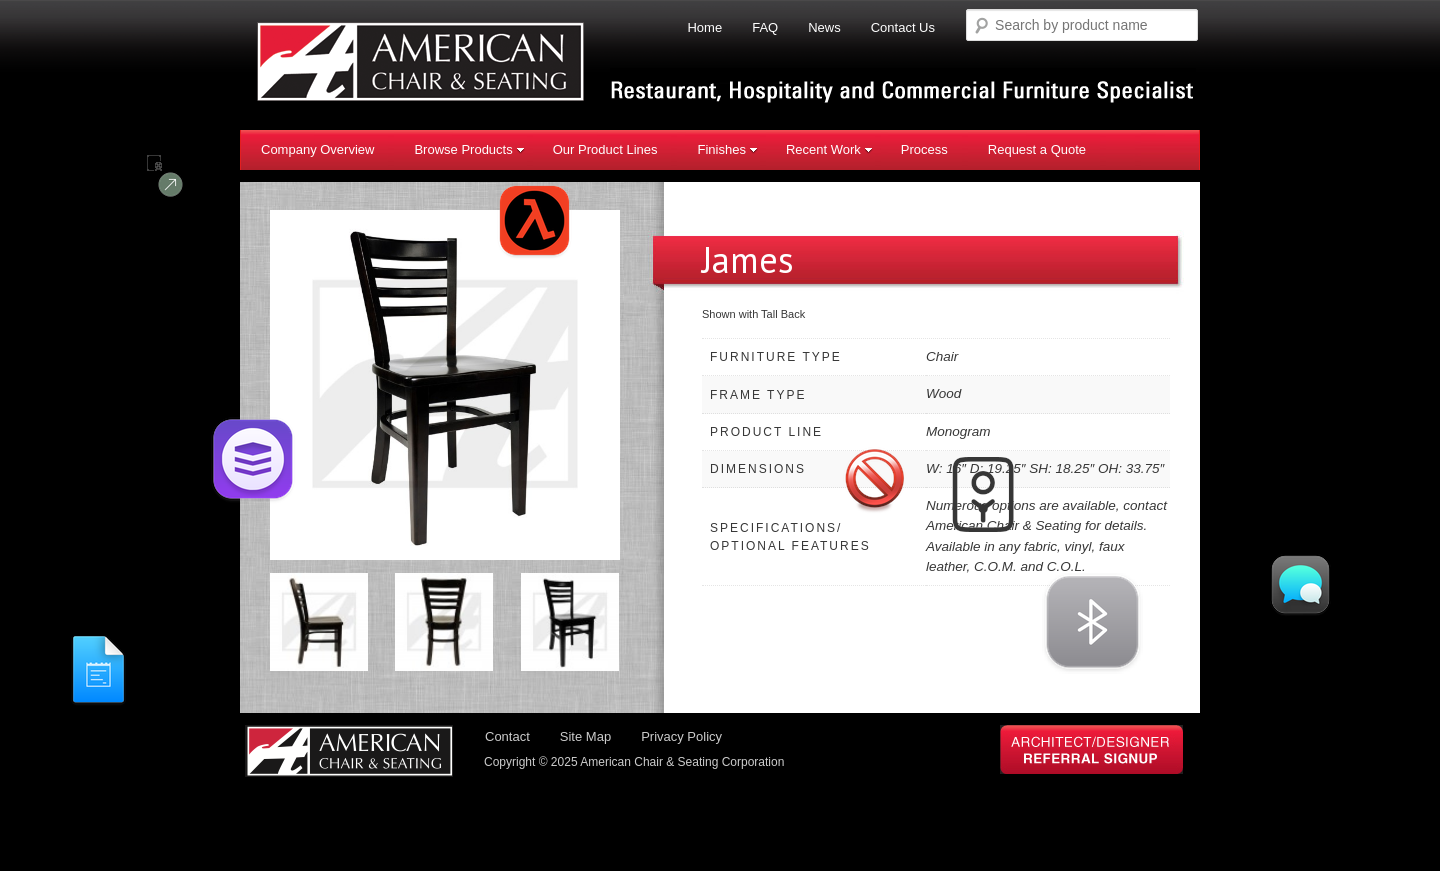 The height and width of the screenshot is (871, 1440). What do you see at coordinates (253, 459) in the screenshot?
I see `open stack app for organizing files or content` at bounding box center [253, 459].